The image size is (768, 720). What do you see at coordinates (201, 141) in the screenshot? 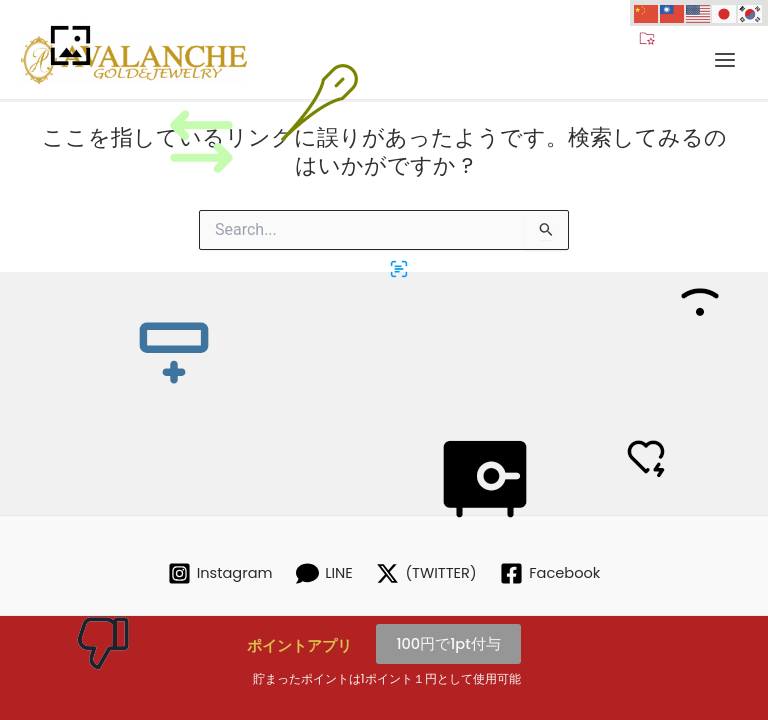
I see `swap or exchange items` at bounding box center [201, 141].